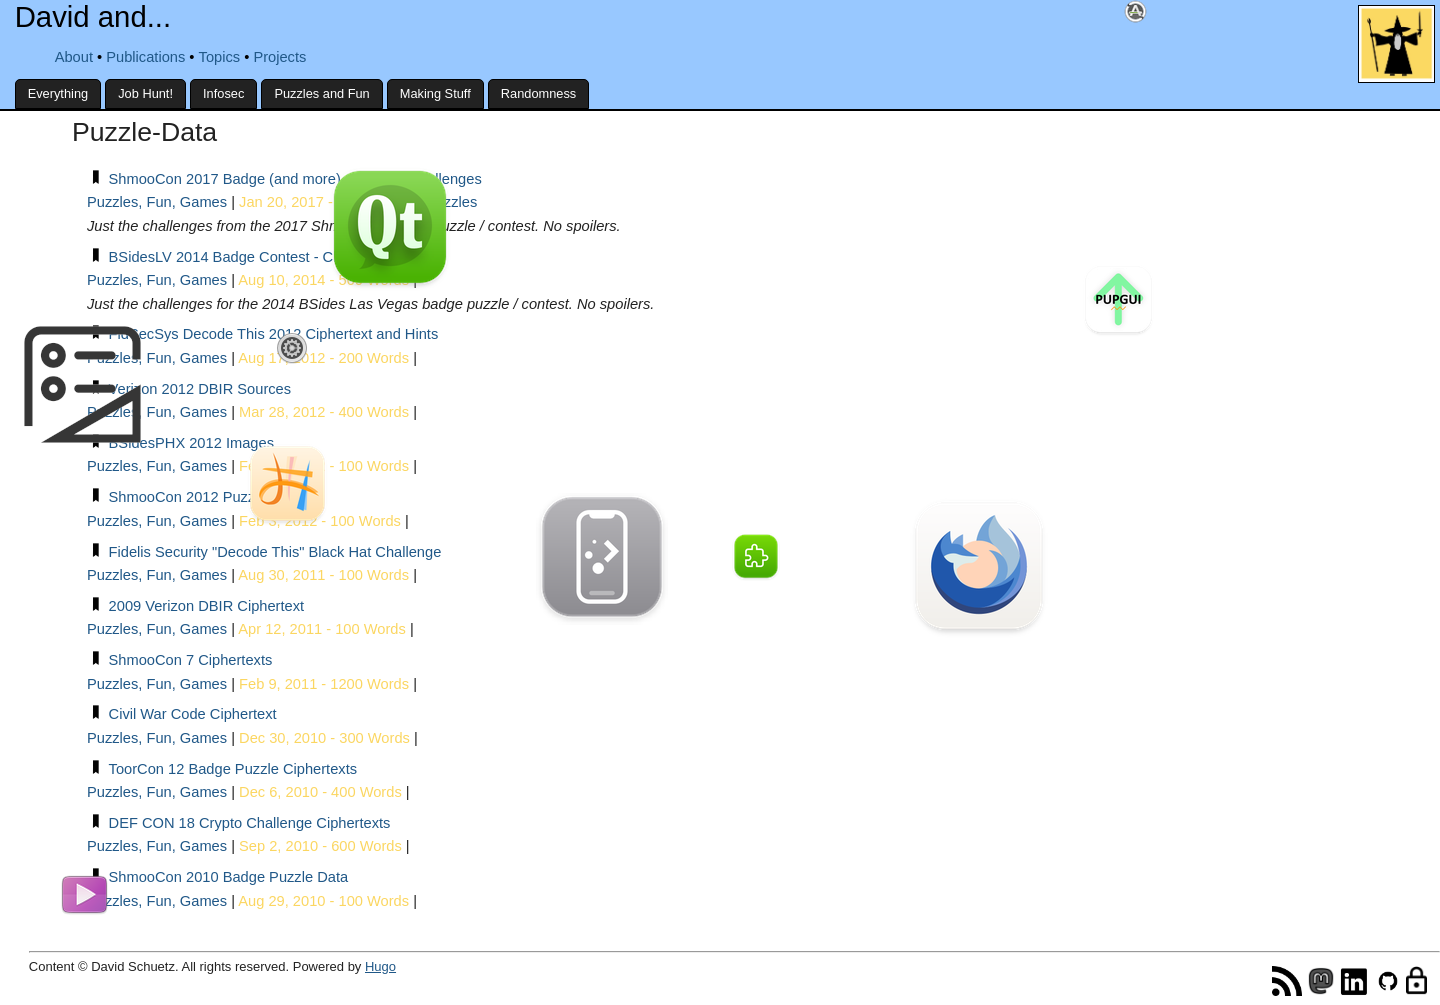 The height and width of the screenshot is (1005, 1440). What do you see at coordinates (390, 227) in the screenshot?
I see `open qt linguist translation tool` at bounding box center [390, 227].